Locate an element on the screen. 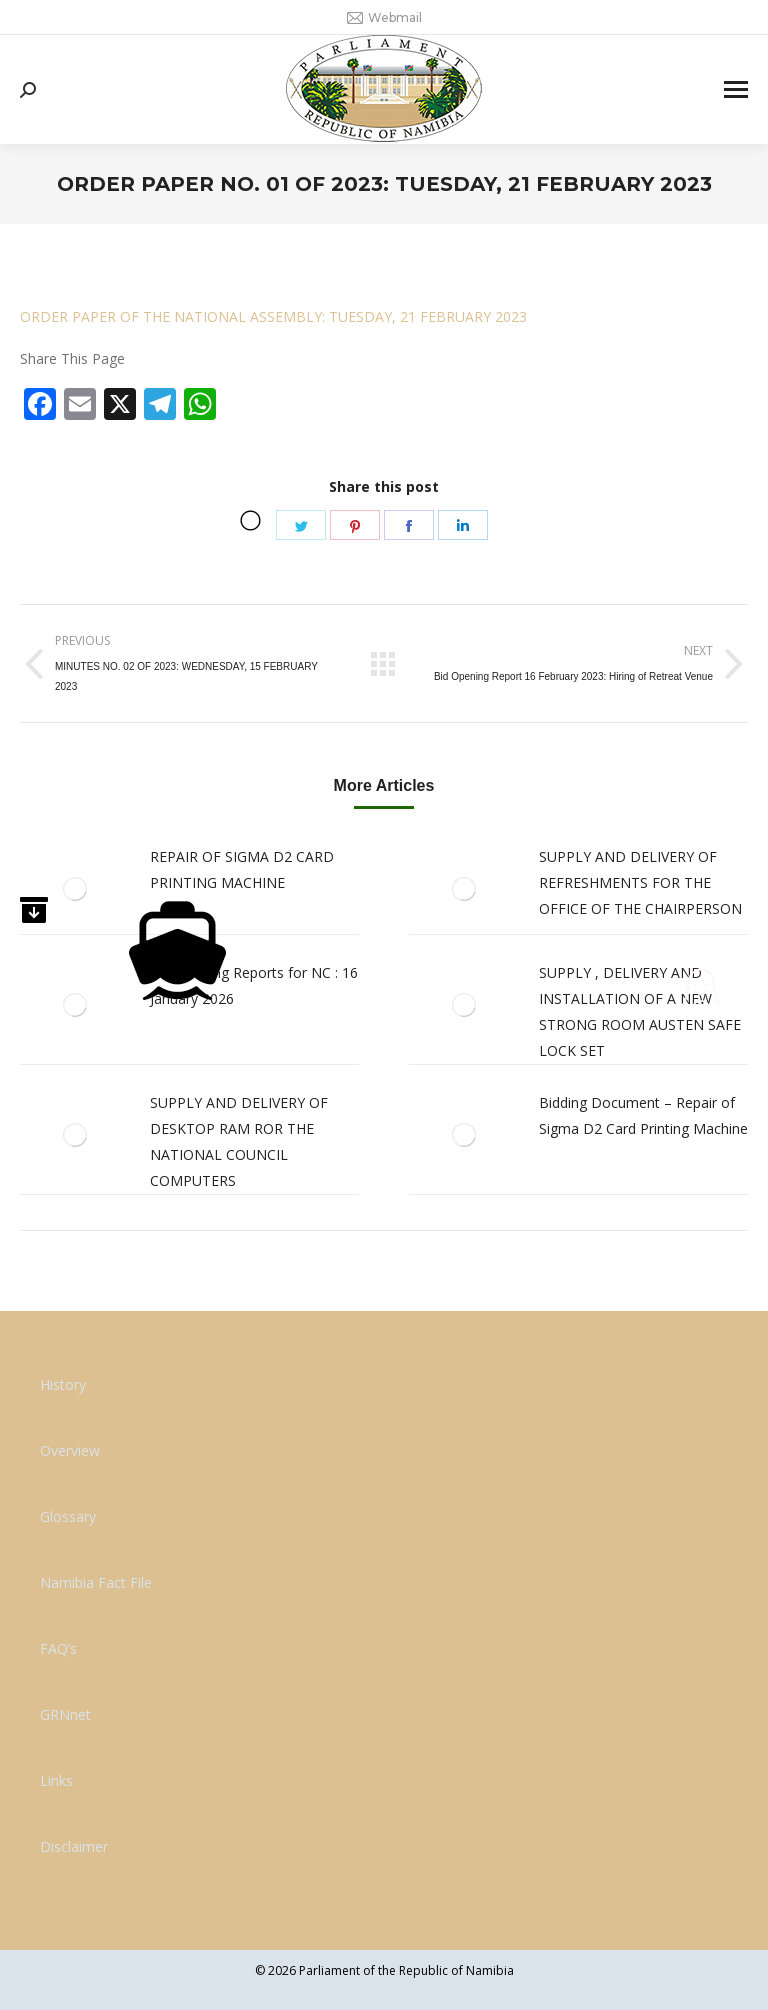 The width and height of the screenshot is (768, 2010). indicates linux operating system compatibility is located at coordinates (701, 990).